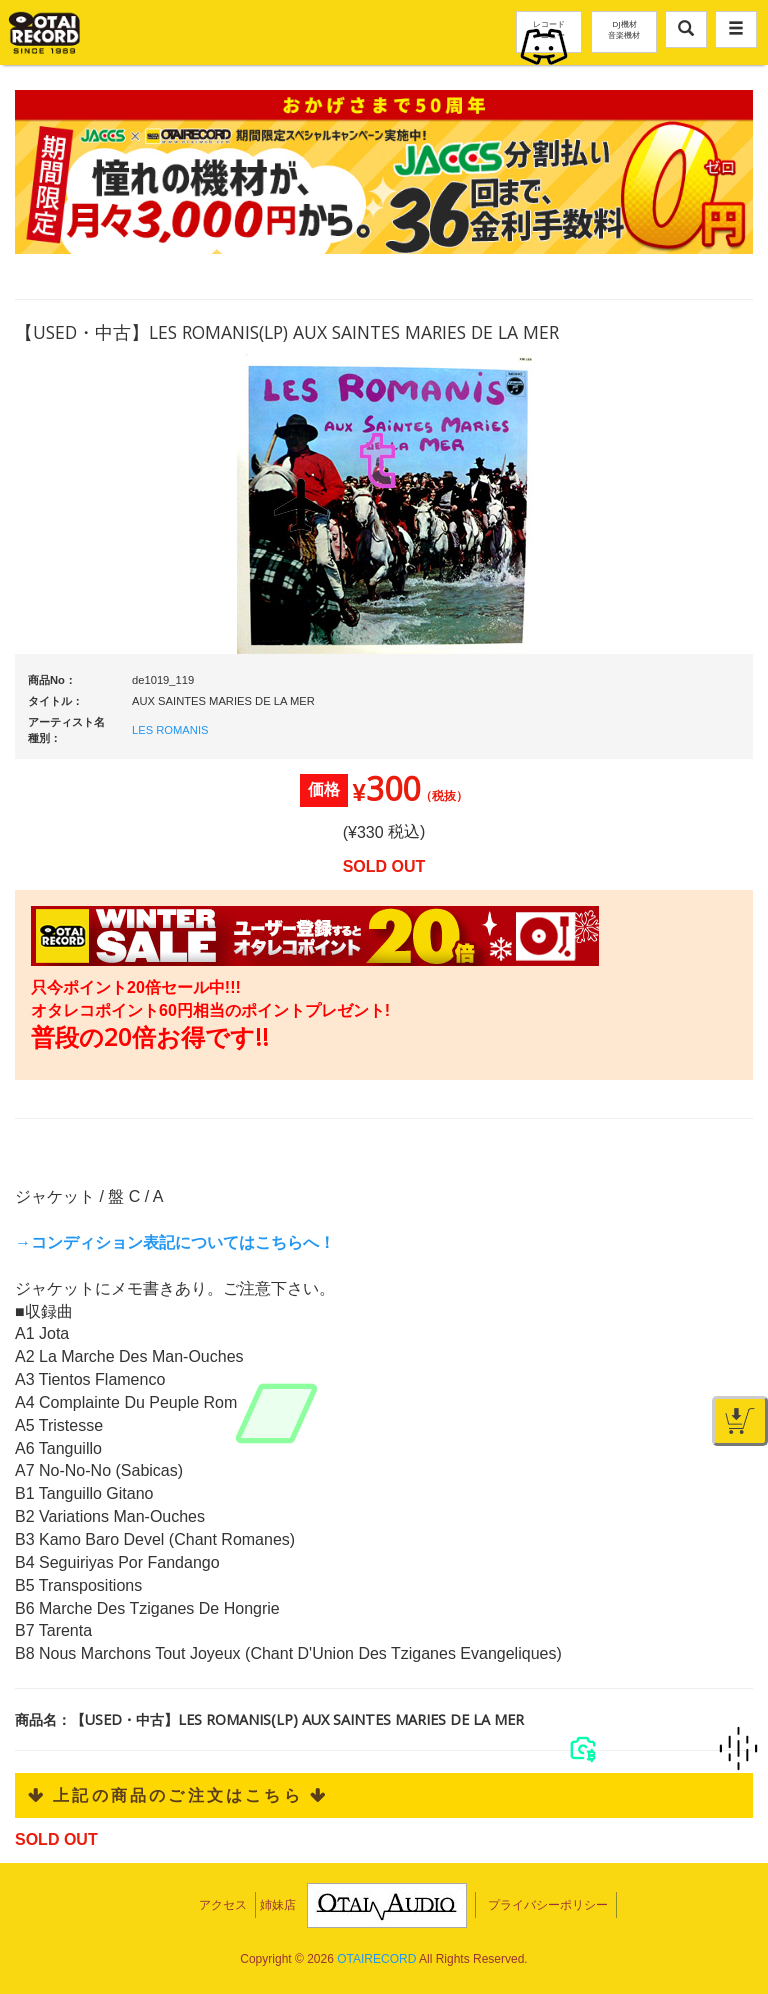 This screenshot has width=768, height=1994. Describe the element at coordinates (276, 1413) in the screenshot. I see `parallelogram shape tool` at that location.